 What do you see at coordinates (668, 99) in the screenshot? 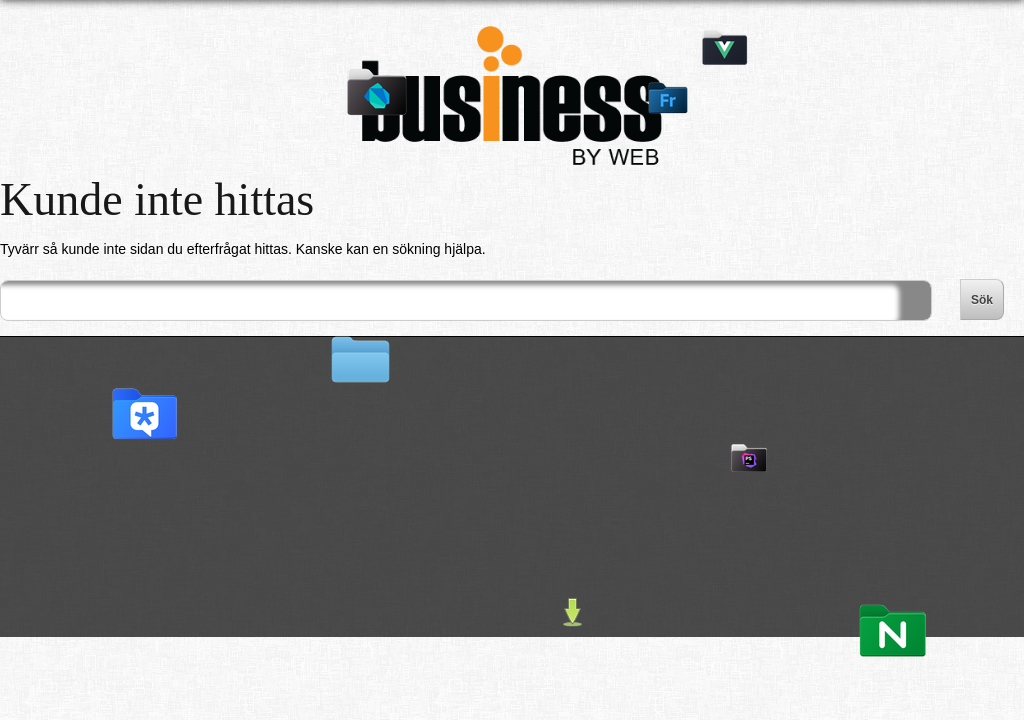
I see `open adobe fresco project folder` at bounding box center [668, 99].